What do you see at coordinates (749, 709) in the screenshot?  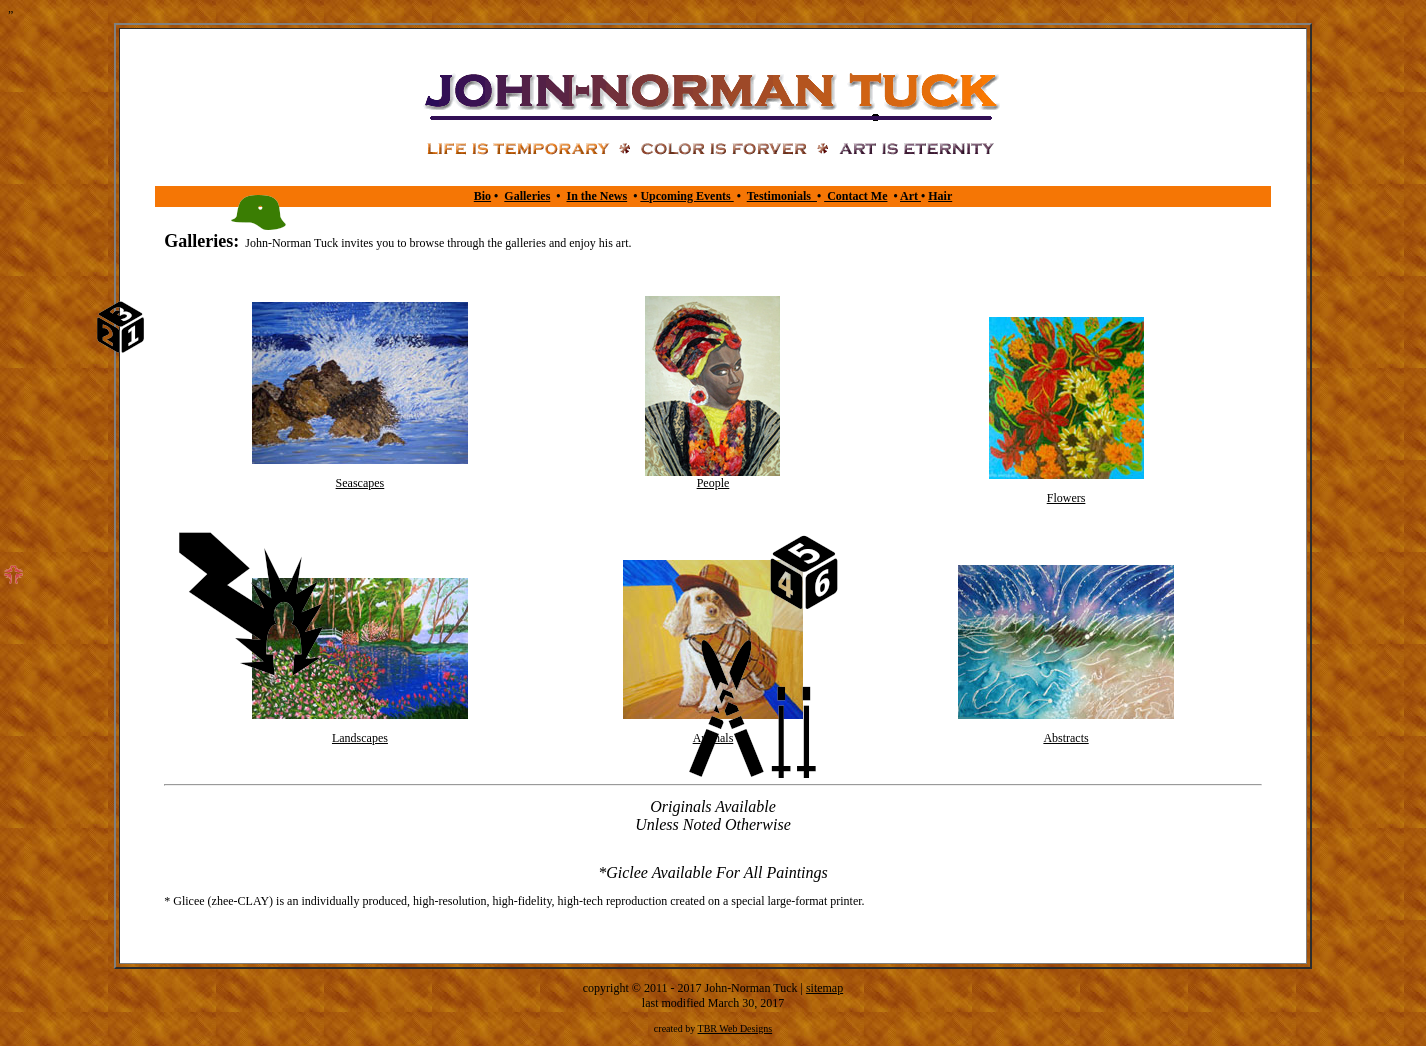 I see `browse skiing or winter sports activities` at bounding box center [749, 709].